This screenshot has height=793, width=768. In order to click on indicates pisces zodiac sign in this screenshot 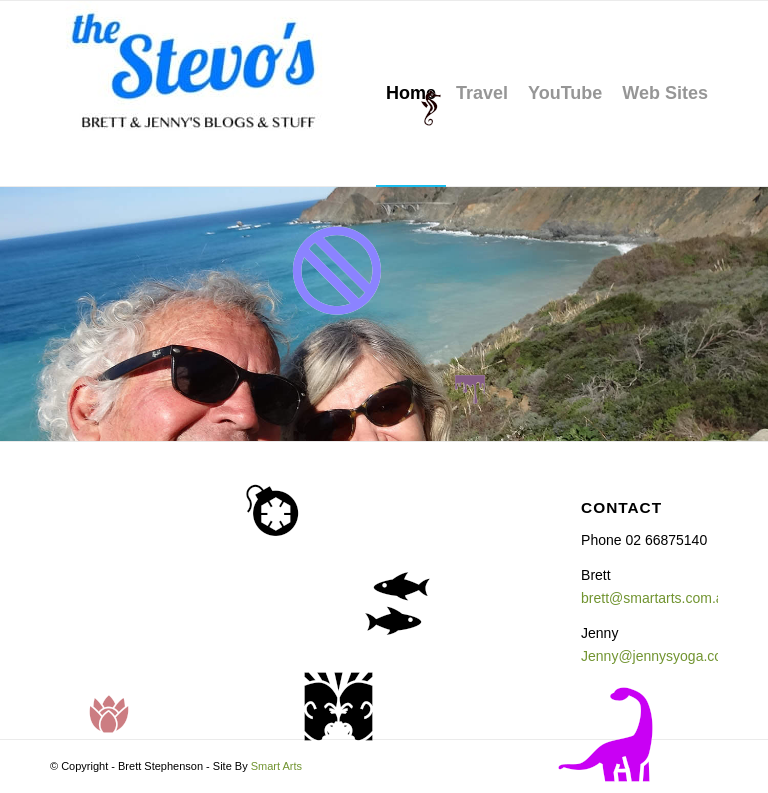, I will do `click(397, 602)`.